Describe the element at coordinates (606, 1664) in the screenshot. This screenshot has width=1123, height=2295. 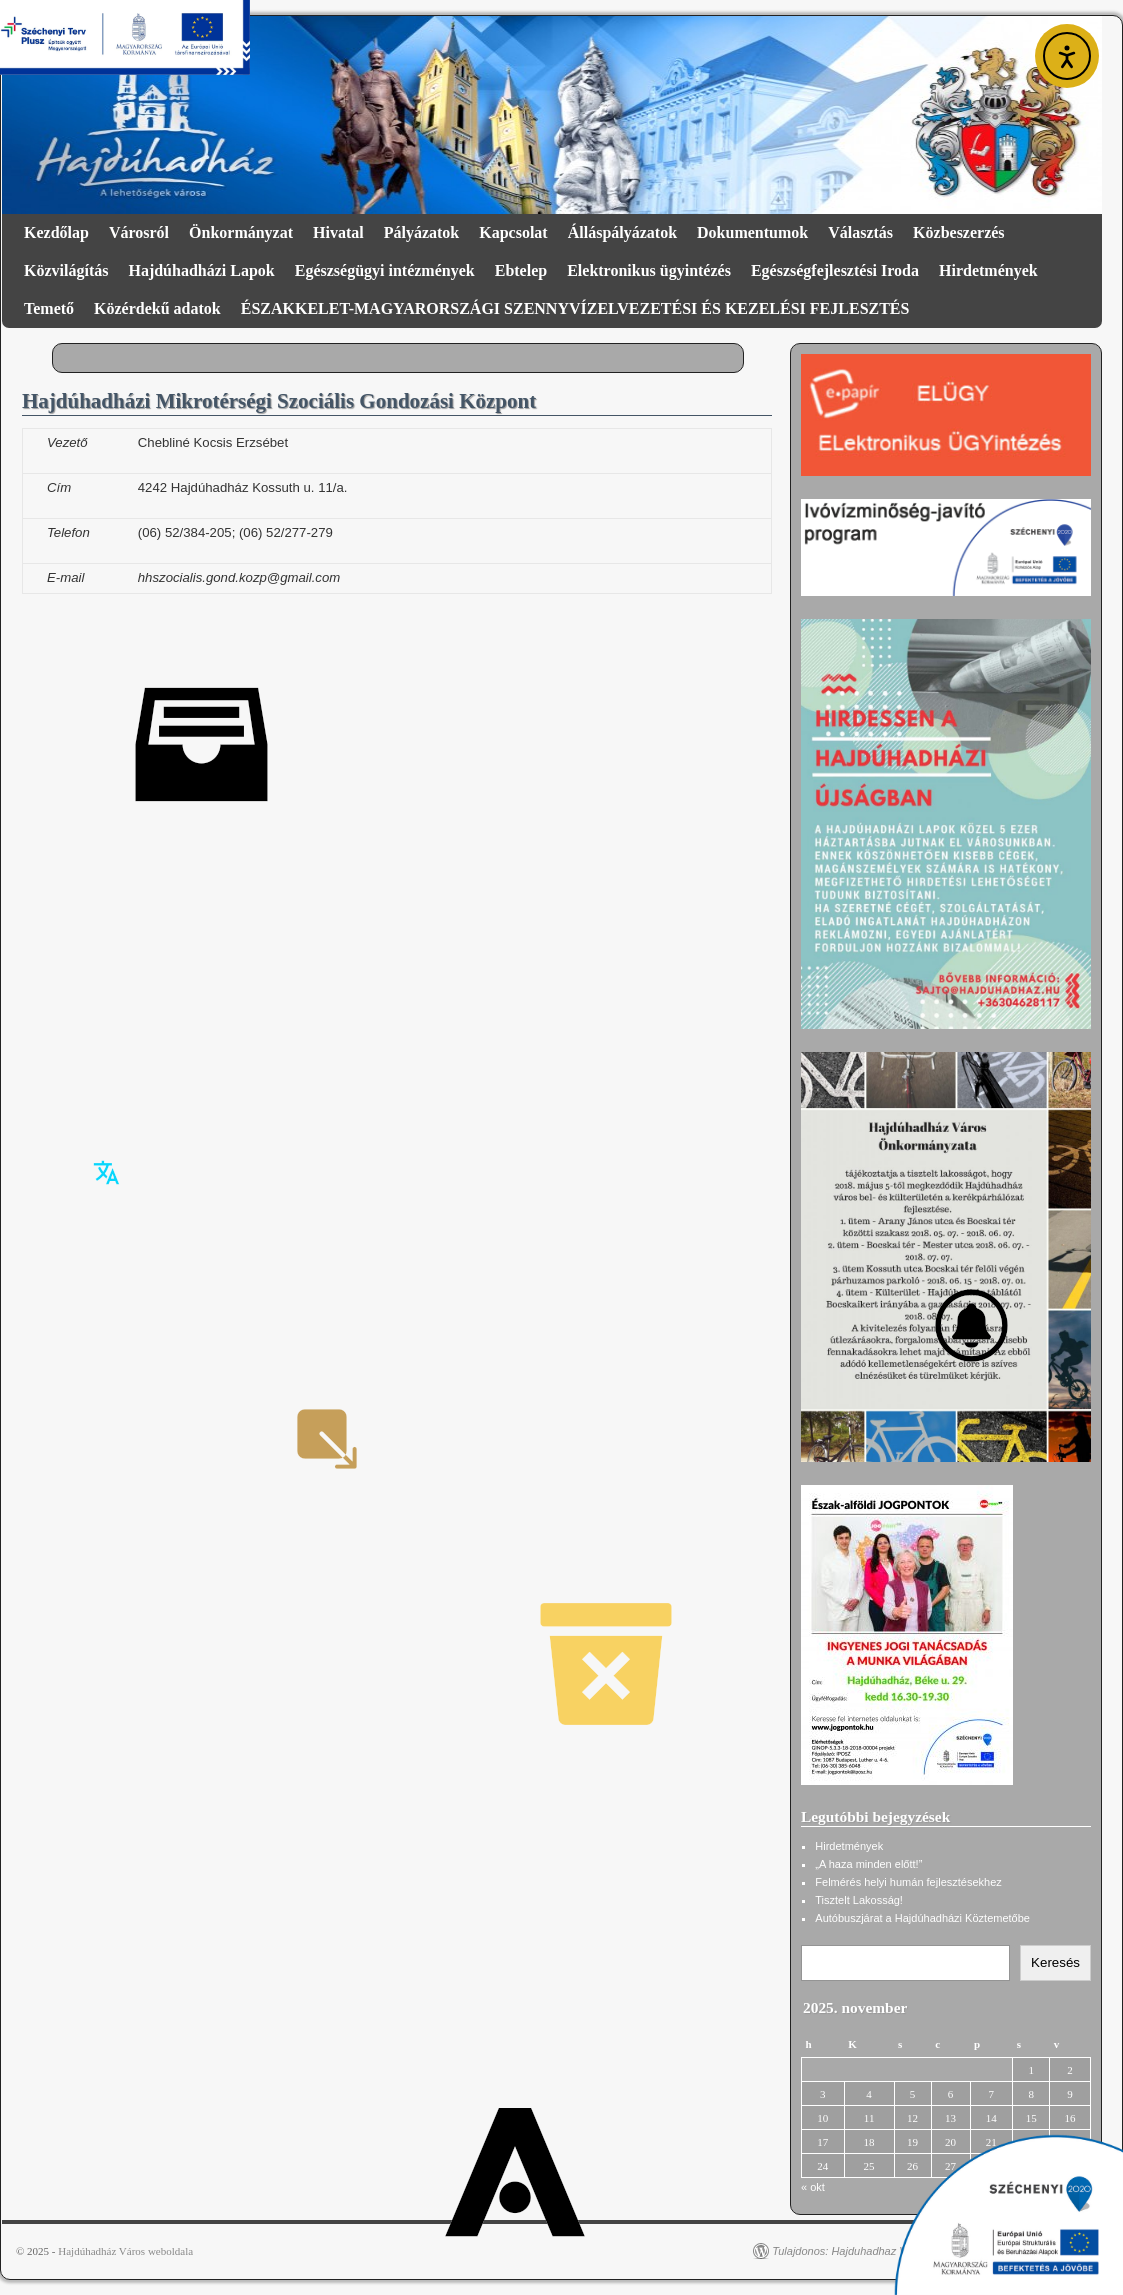
I see `delete selected item` at that location.